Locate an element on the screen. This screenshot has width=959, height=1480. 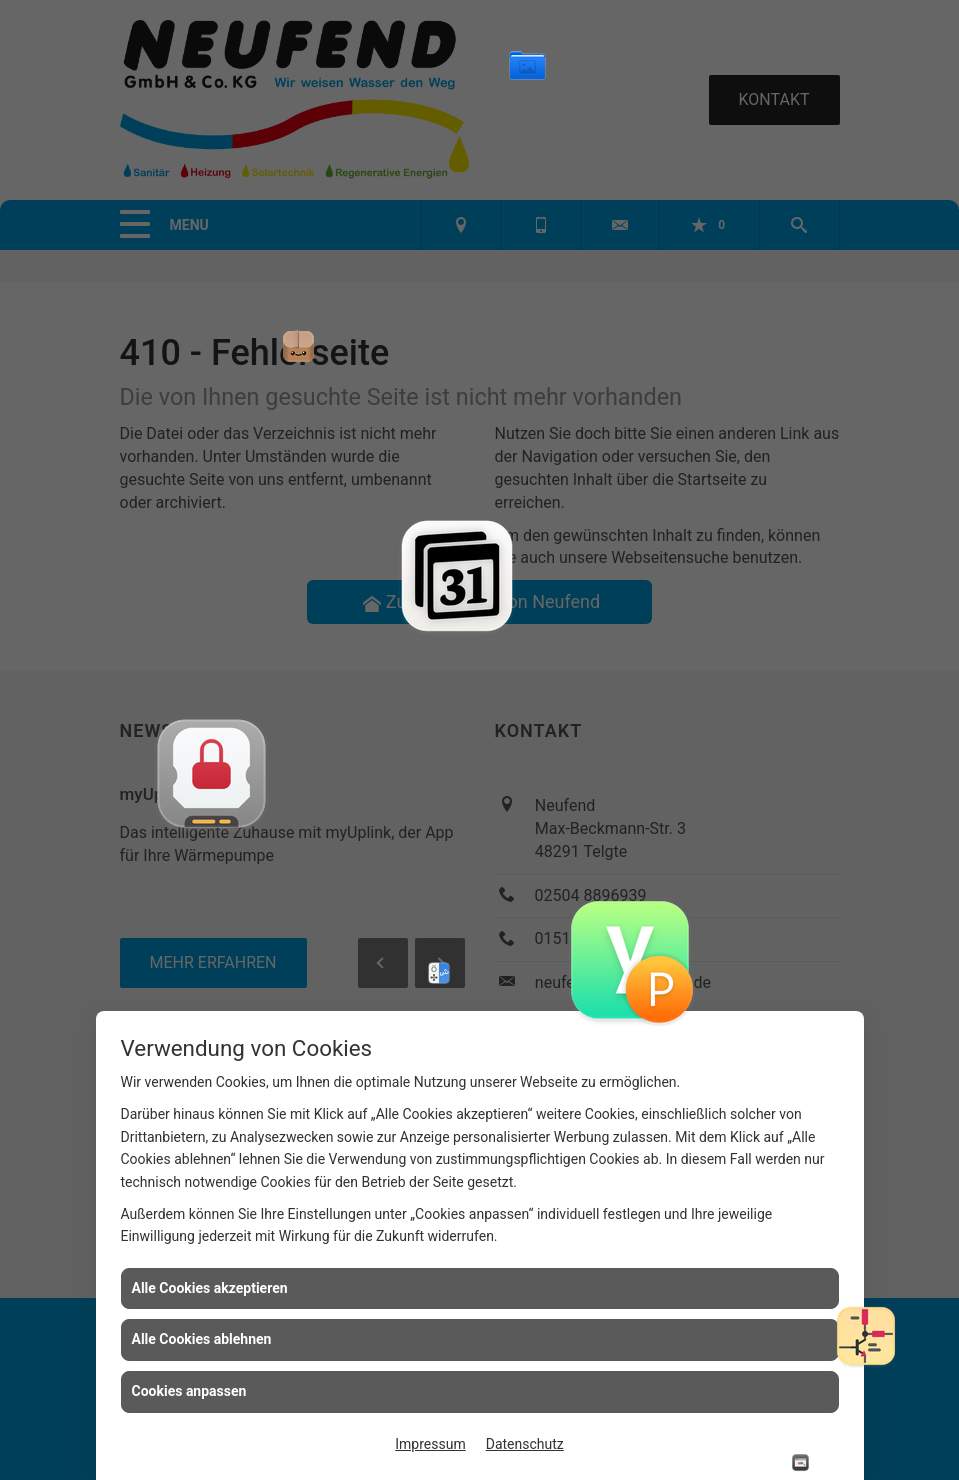
open eeschema circuit schematic editor is located at coordinates (866, 1336).